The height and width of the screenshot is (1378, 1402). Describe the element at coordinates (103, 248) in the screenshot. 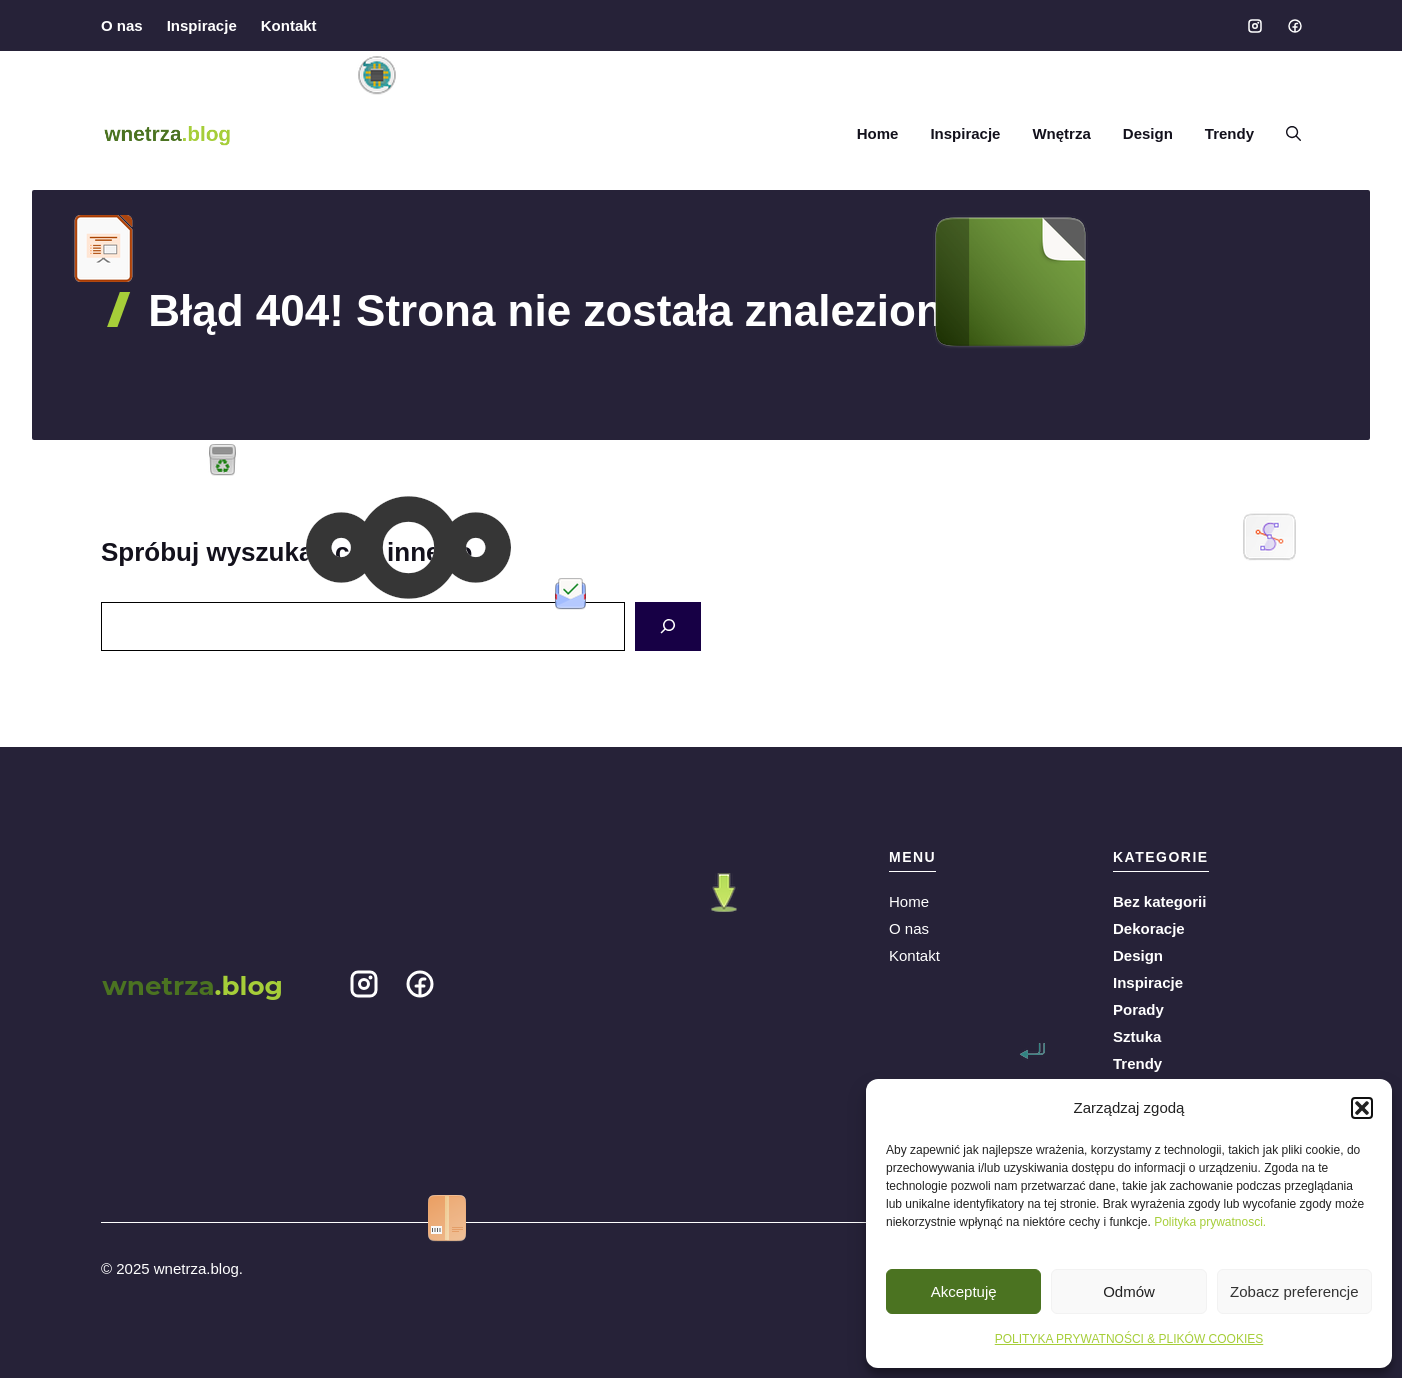

I see `open a libreoffice impress presentation file` at that location.